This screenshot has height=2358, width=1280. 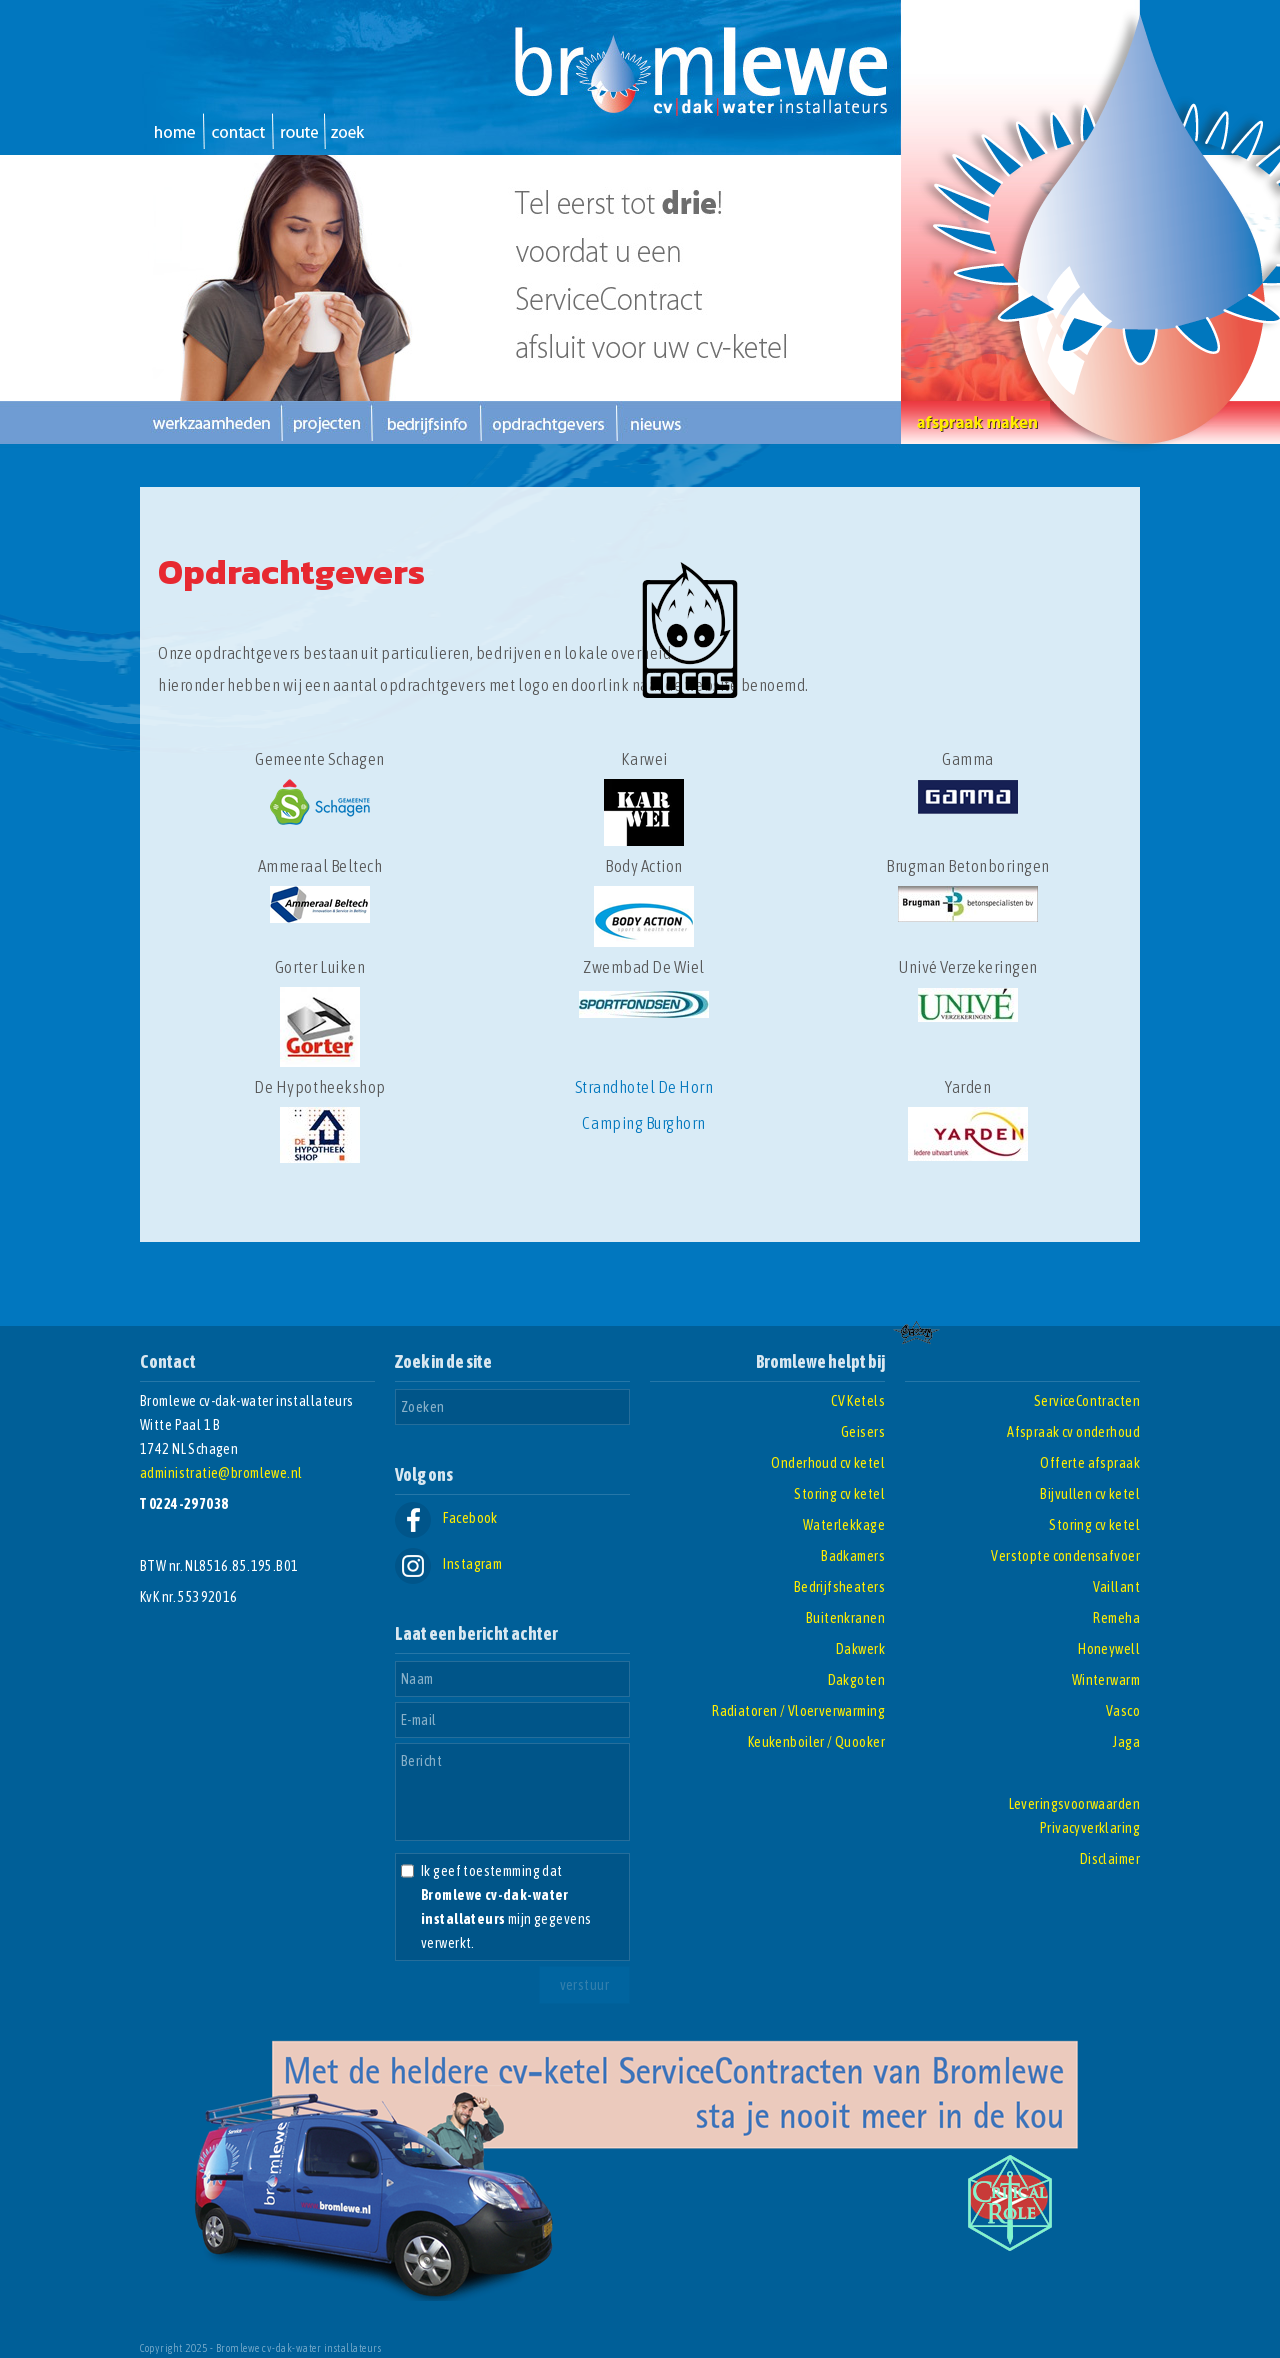 What do you see at coordinates (690, 630) in the screenshot?
I see `cocos game engine logo` at bounding box center [690, 630].